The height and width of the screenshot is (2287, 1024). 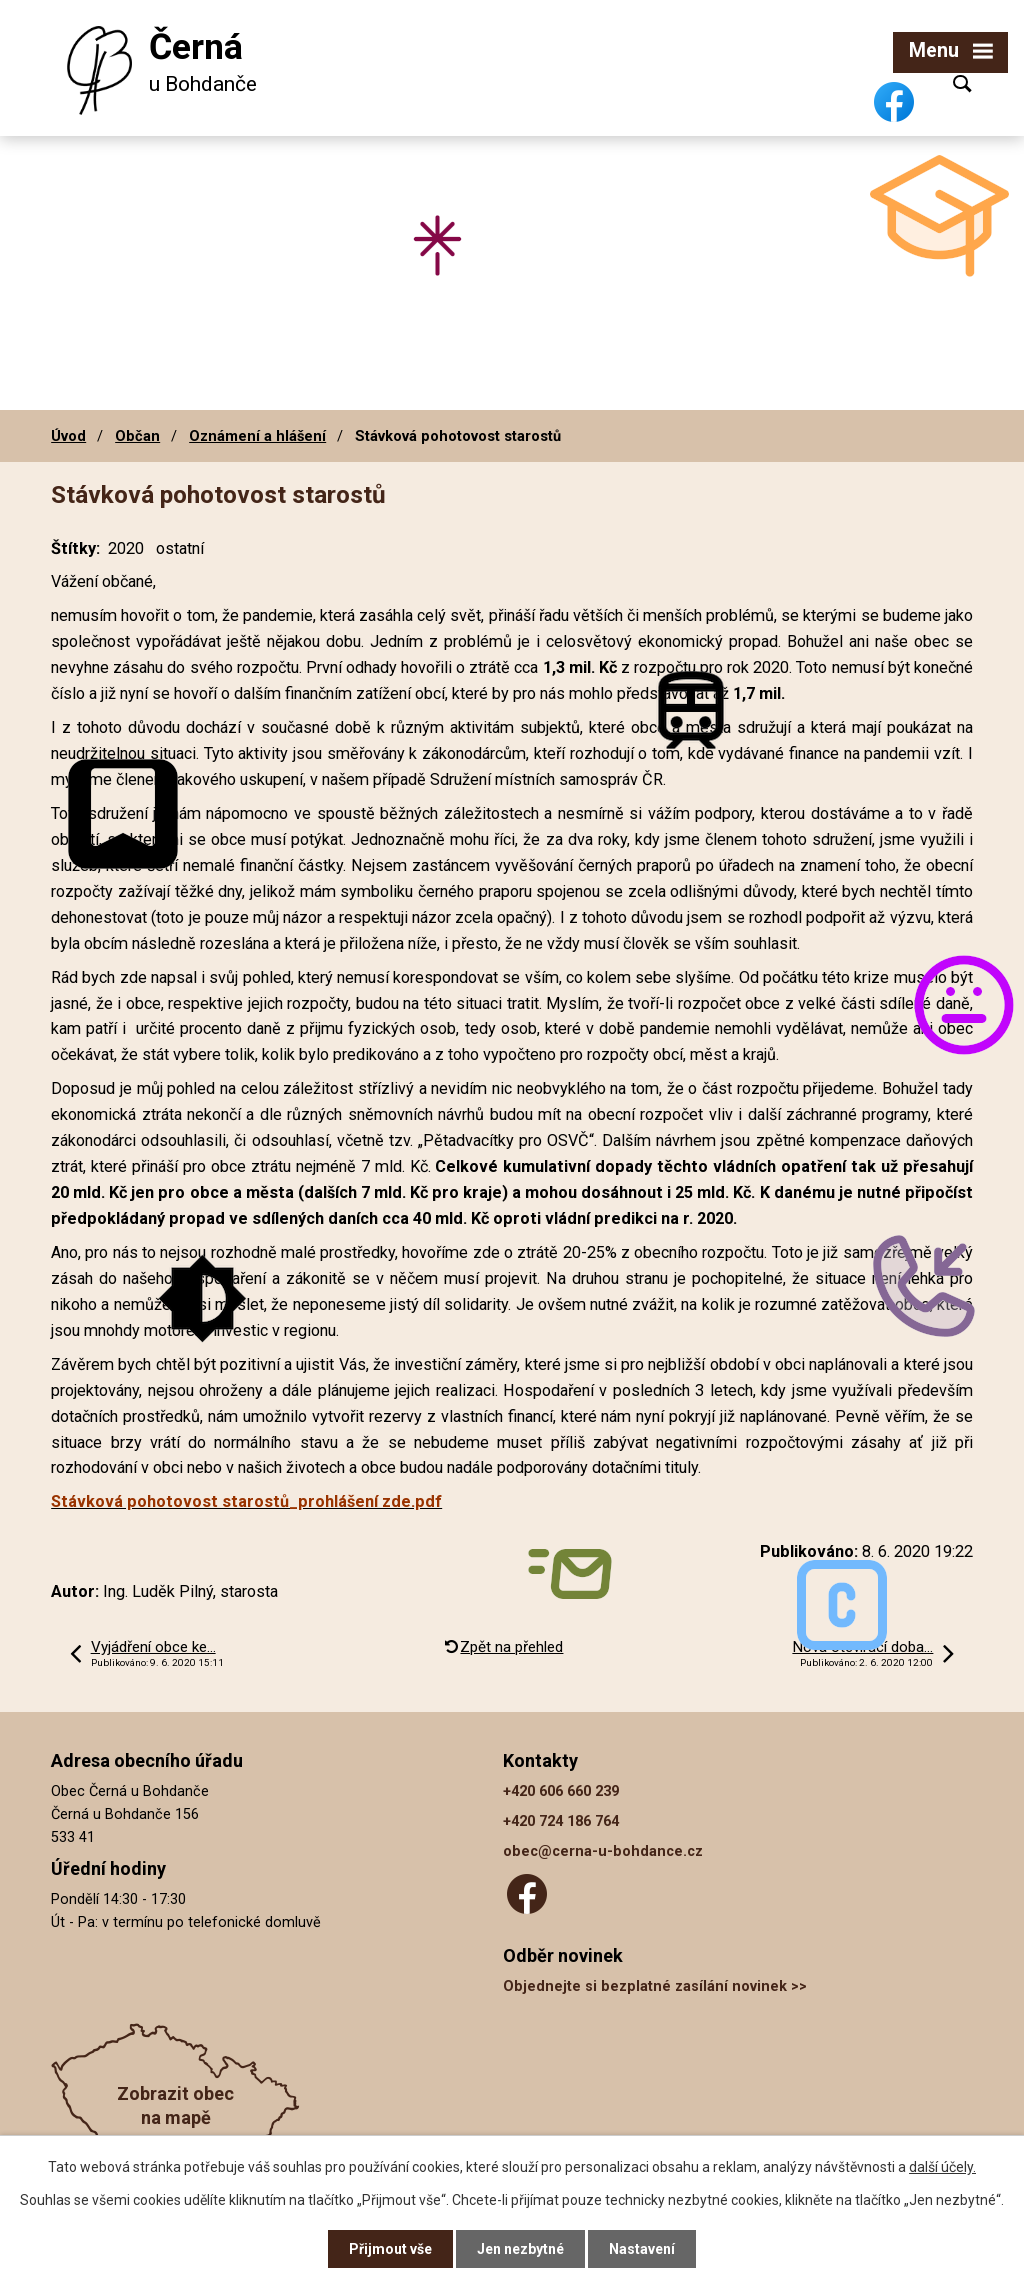 I want to click on access education or learning resources, so click(x=939, y=211).